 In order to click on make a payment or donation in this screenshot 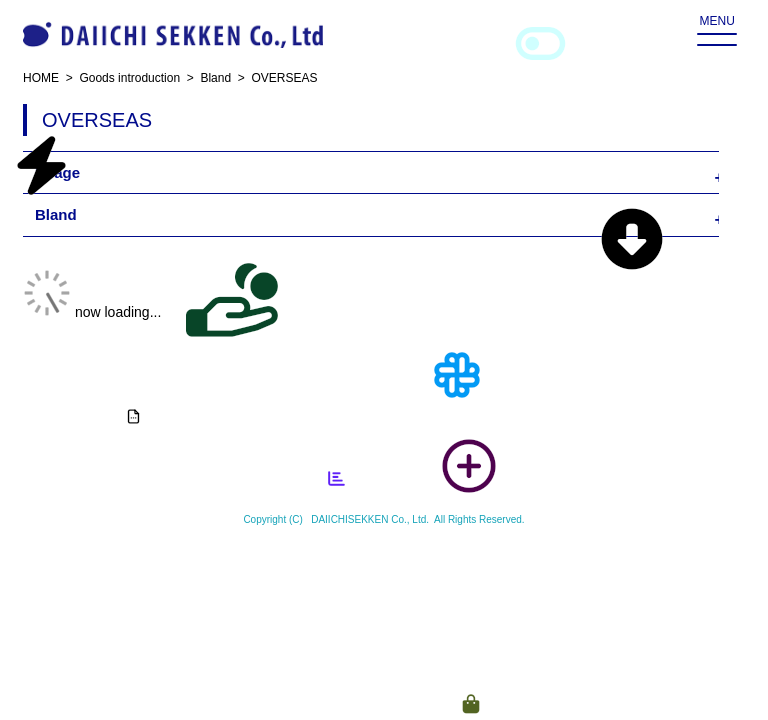, I will do `click(235, 303)`.